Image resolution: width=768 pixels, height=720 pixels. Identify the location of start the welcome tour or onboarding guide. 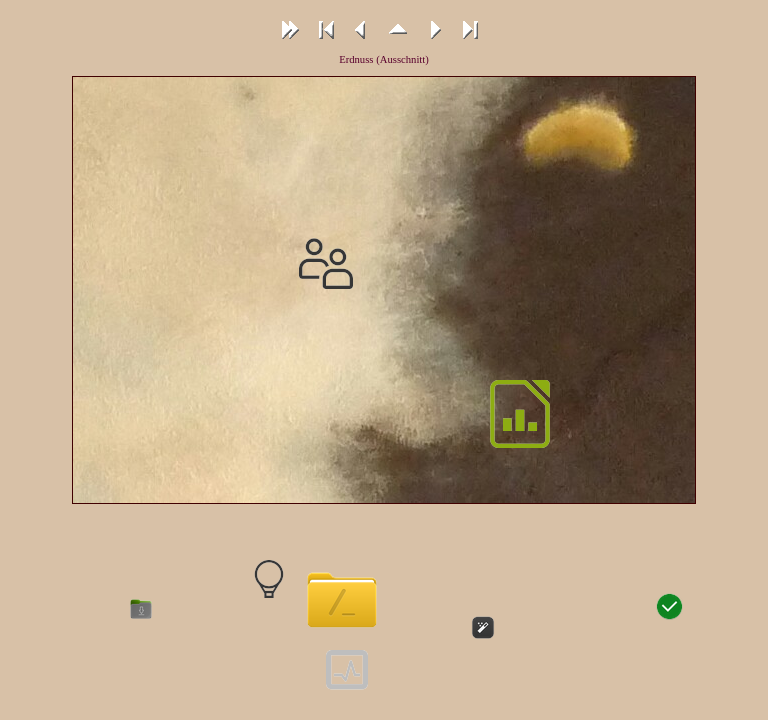
(269, 579).